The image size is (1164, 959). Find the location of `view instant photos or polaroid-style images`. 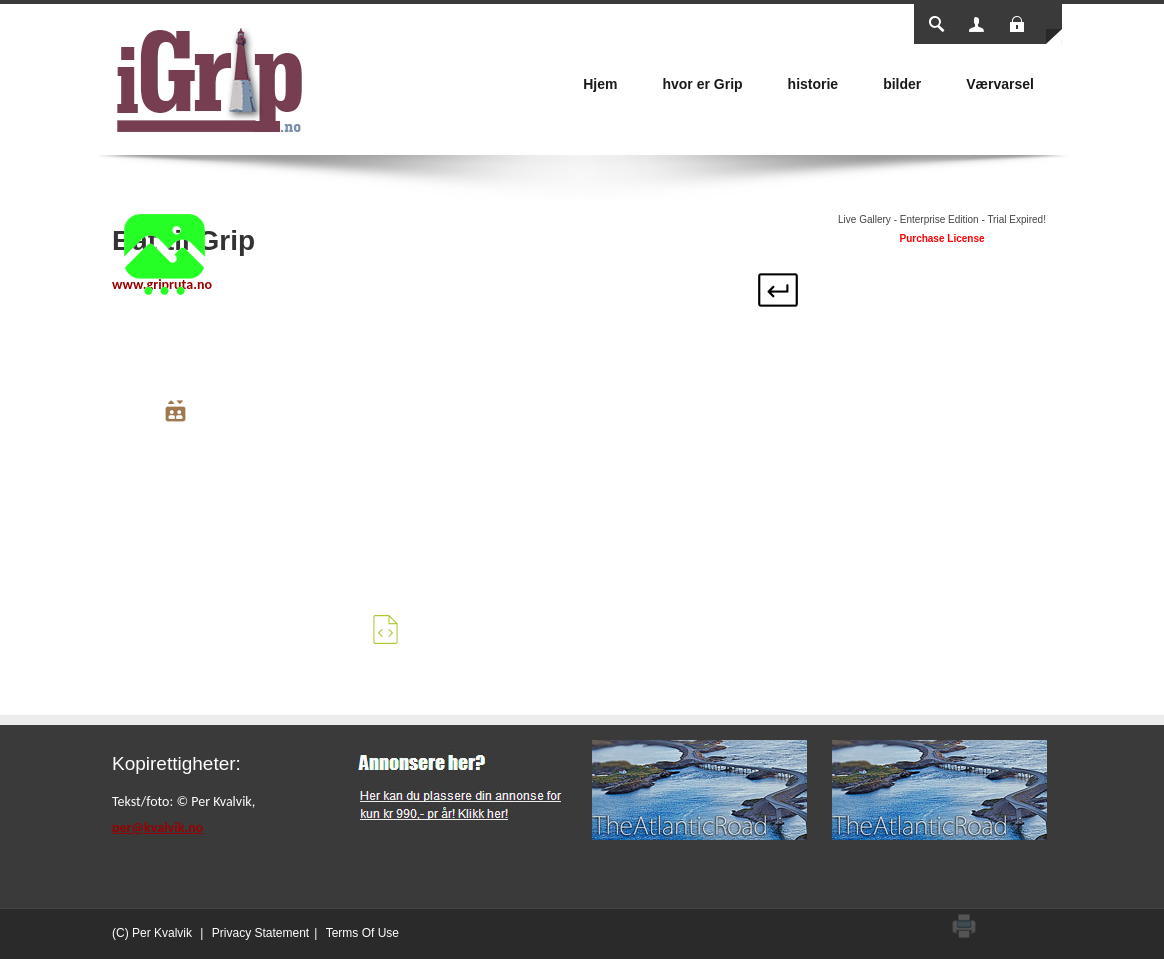

view instant photos or polaroid-style images is located at coordinates (164, 254).